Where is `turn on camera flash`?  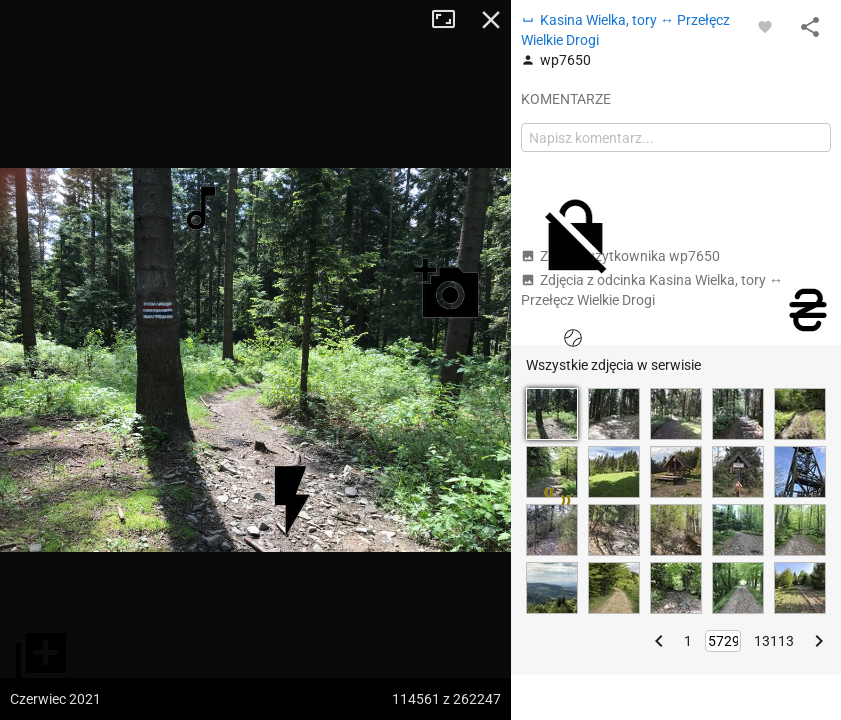
turn on camera flash is located at coordinates (292, 501).